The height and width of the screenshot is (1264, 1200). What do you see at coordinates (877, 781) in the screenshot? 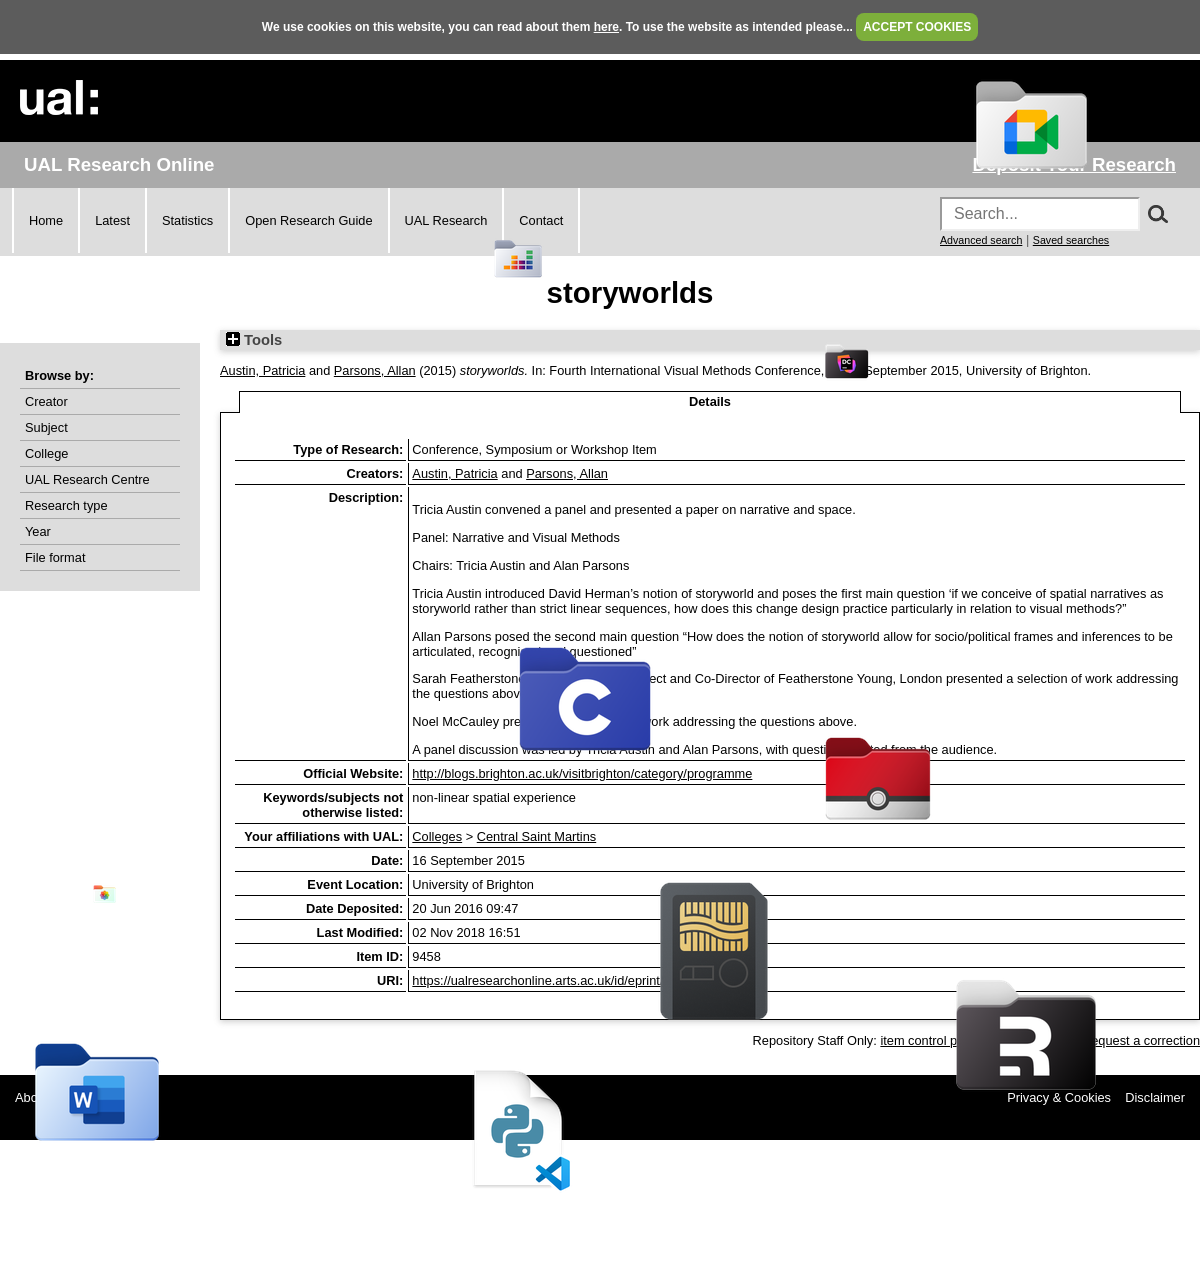
I see `open pokémon-themed folder` at bounding box center [877, 781].